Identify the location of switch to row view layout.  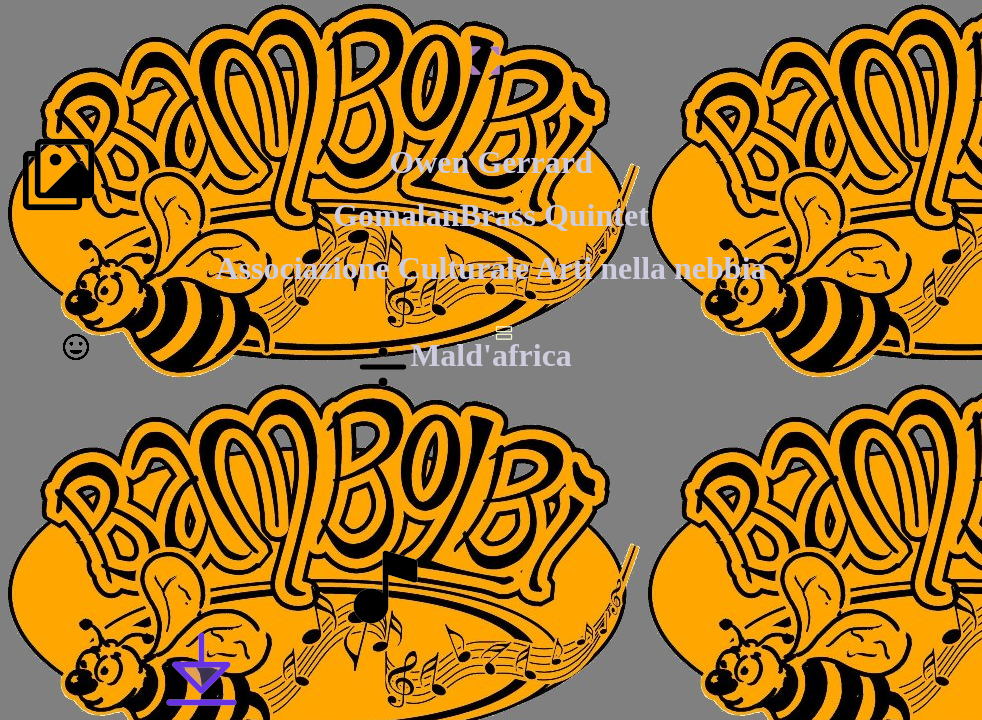
(504, 333).